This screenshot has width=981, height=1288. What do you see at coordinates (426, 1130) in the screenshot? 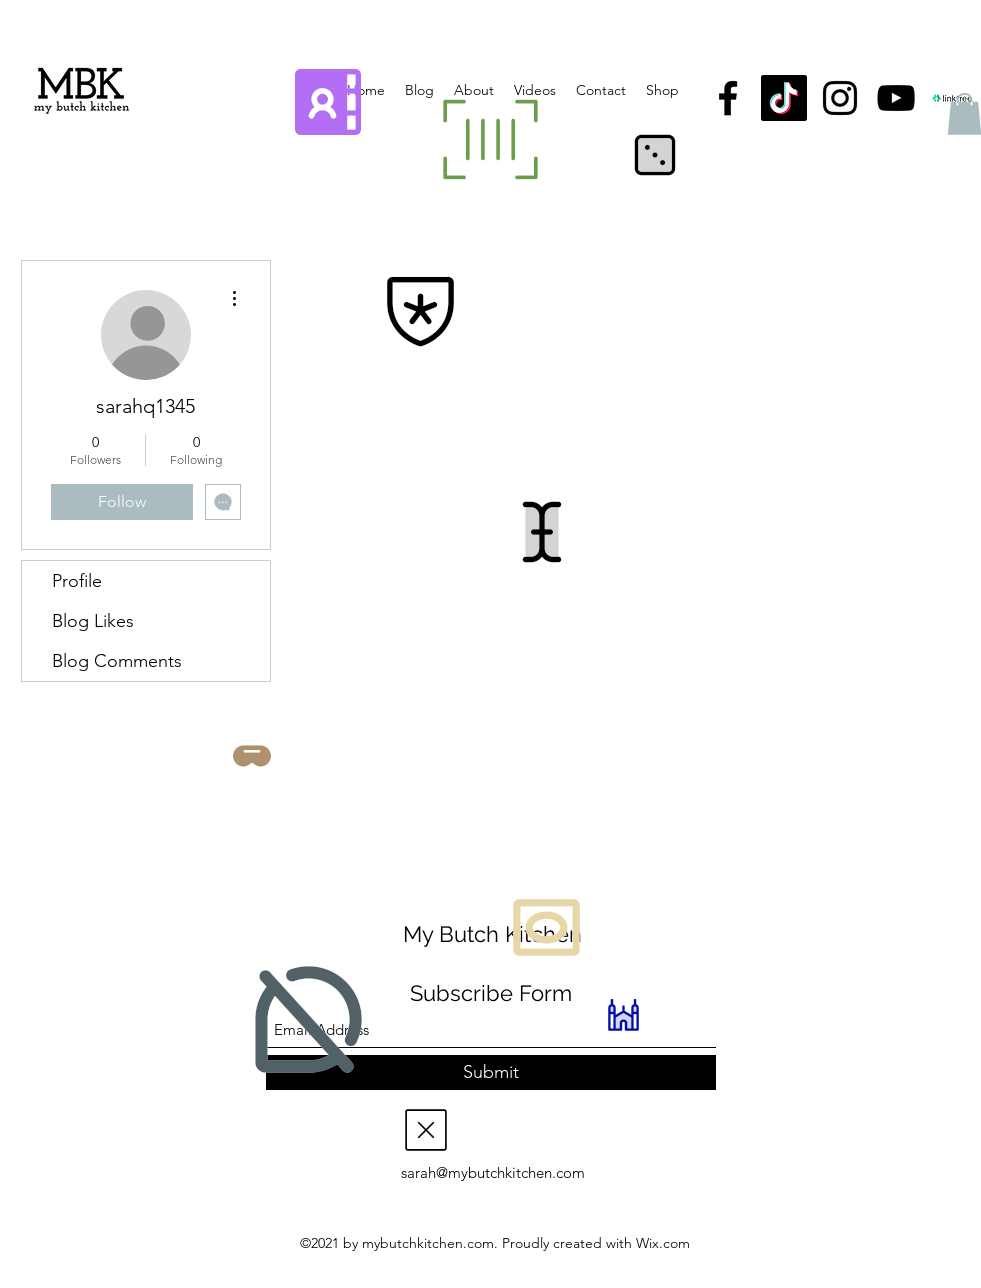
I see `close or dismiss a modal window` at bounding box center [426, 1130].